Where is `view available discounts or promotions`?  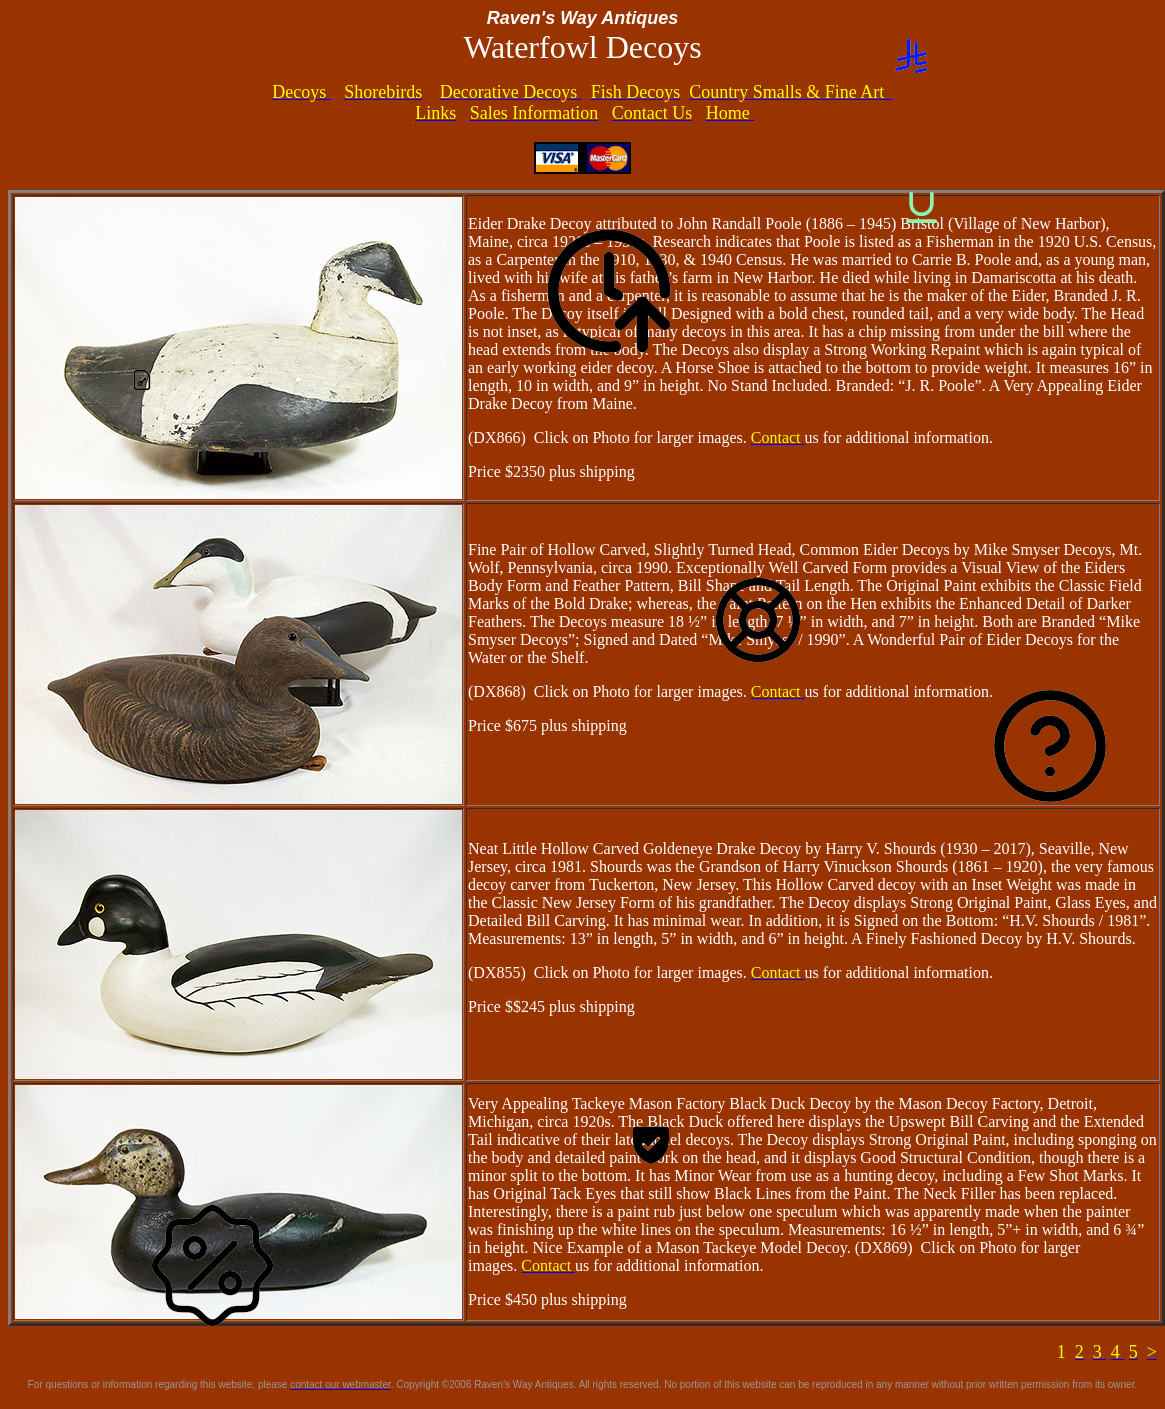 view available discounts or promotions is located at coordinates (212, 1265).